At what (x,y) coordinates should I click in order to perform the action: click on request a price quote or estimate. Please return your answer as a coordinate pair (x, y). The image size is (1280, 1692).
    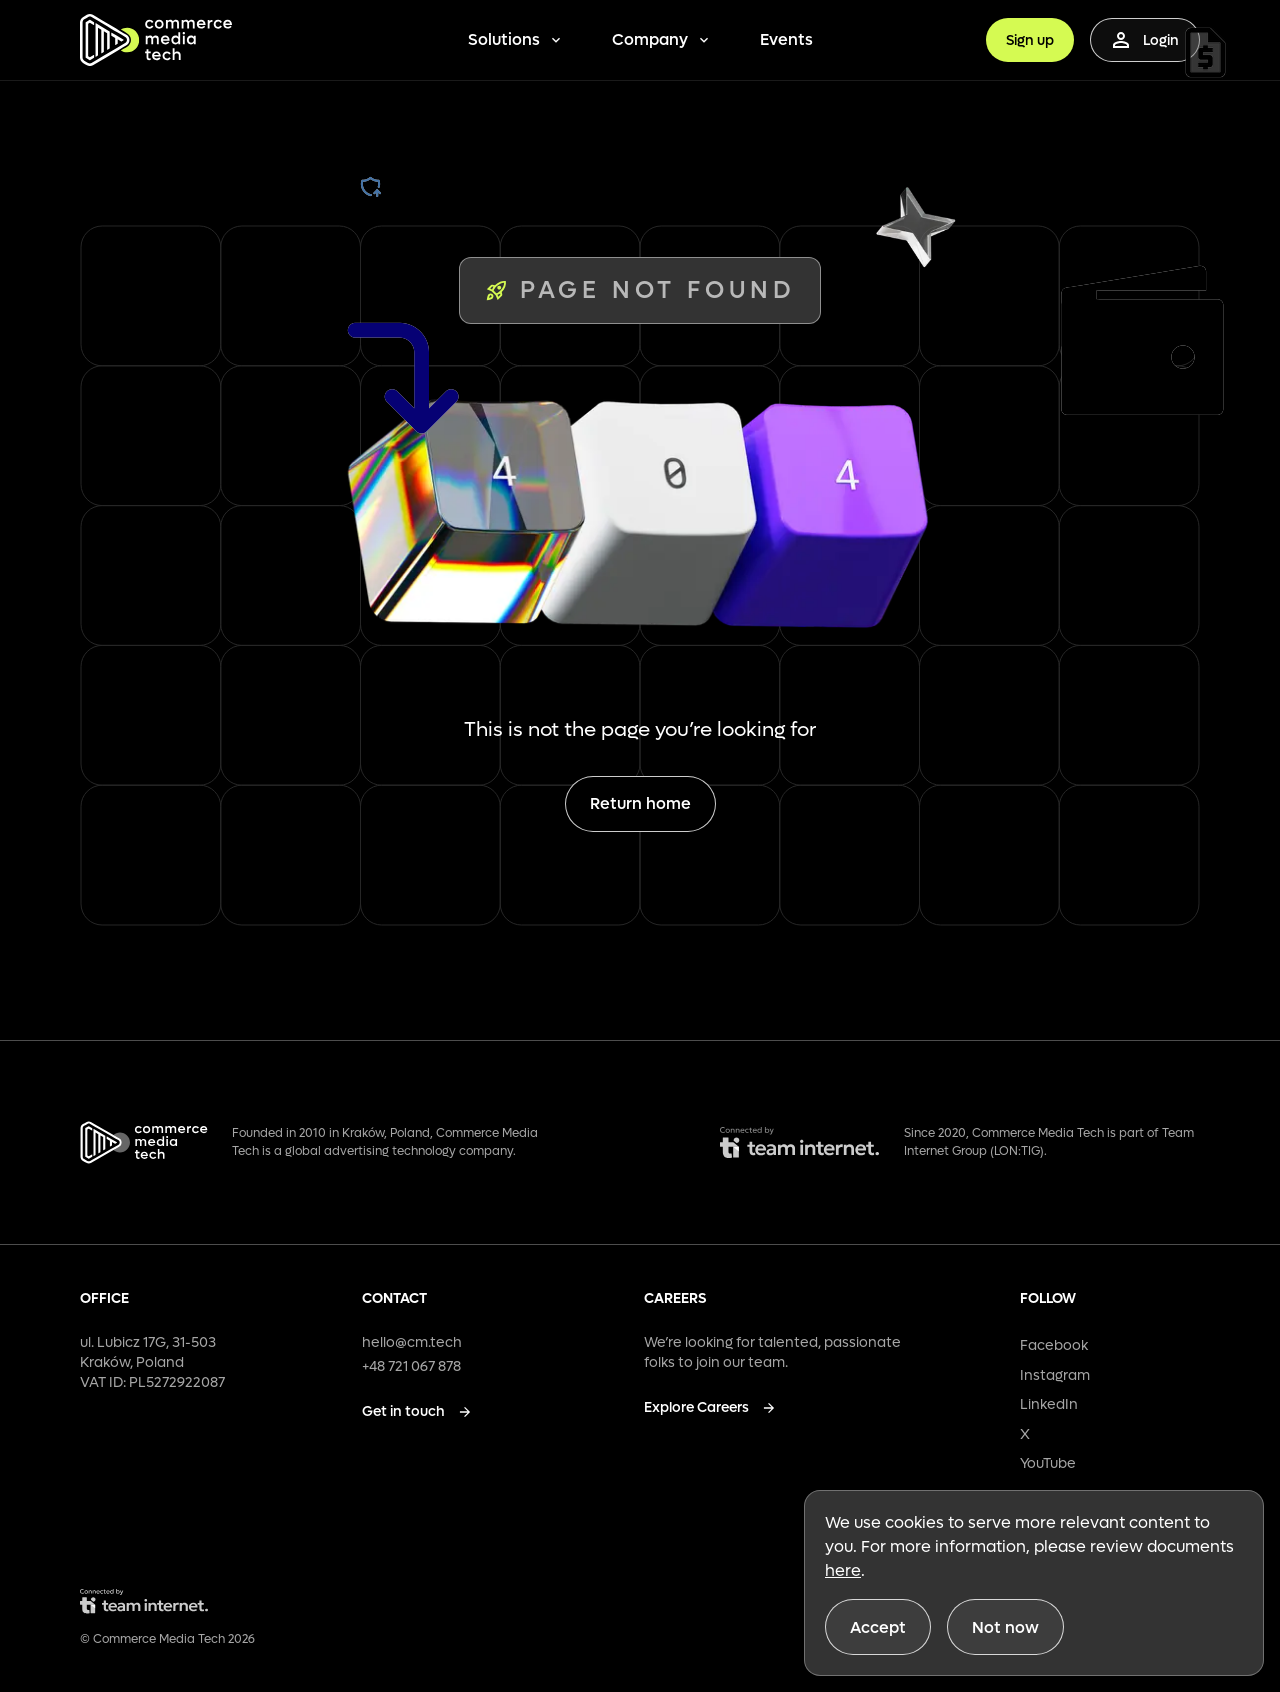
    Looking at the image, I should click on (1205, 52).